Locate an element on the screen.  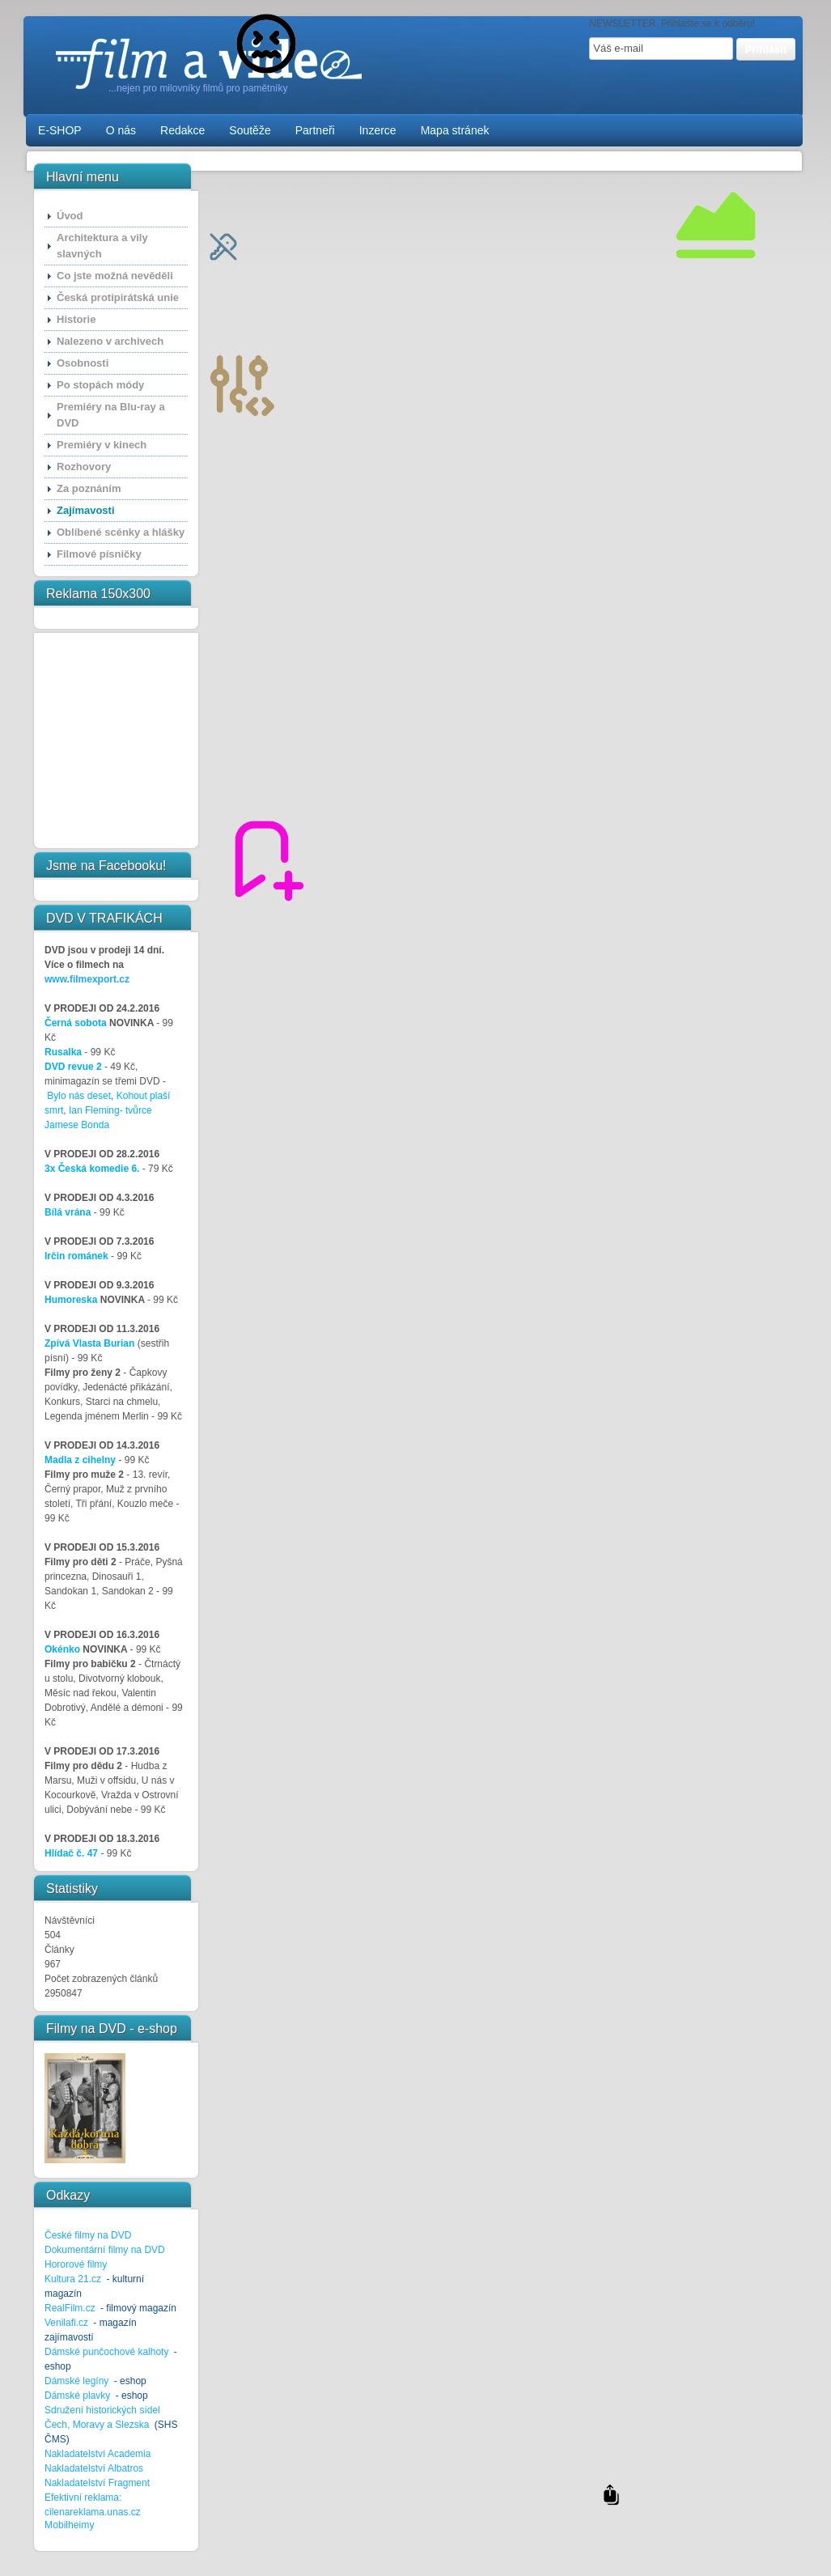
access denied or authentication disabled is located at coordinates (223, 247).